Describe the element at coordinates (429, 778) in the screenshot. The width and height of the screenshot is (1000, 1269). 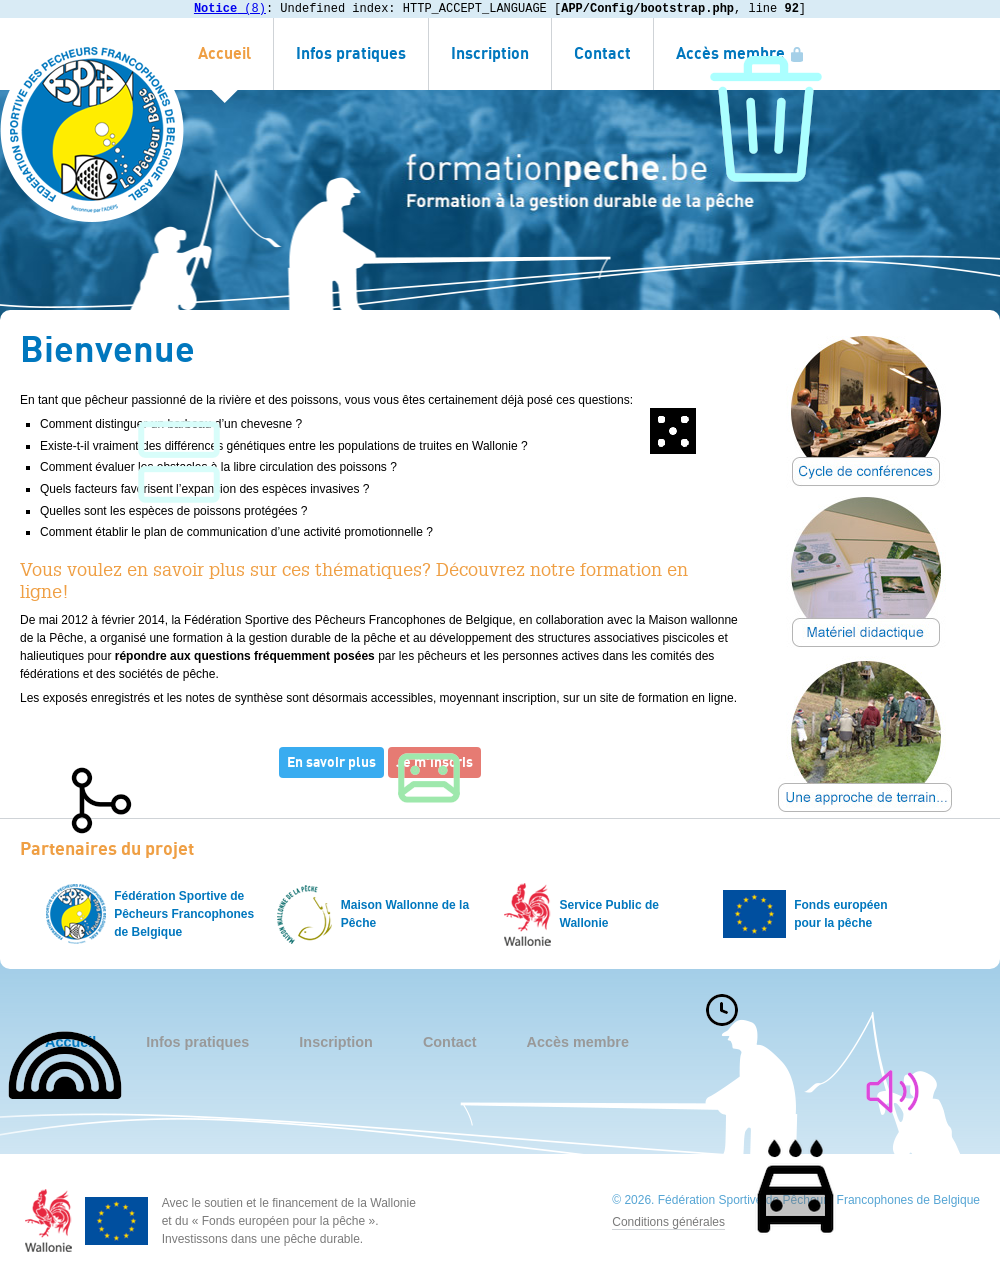
I see `access audio recordings or cassette archives` at that location.